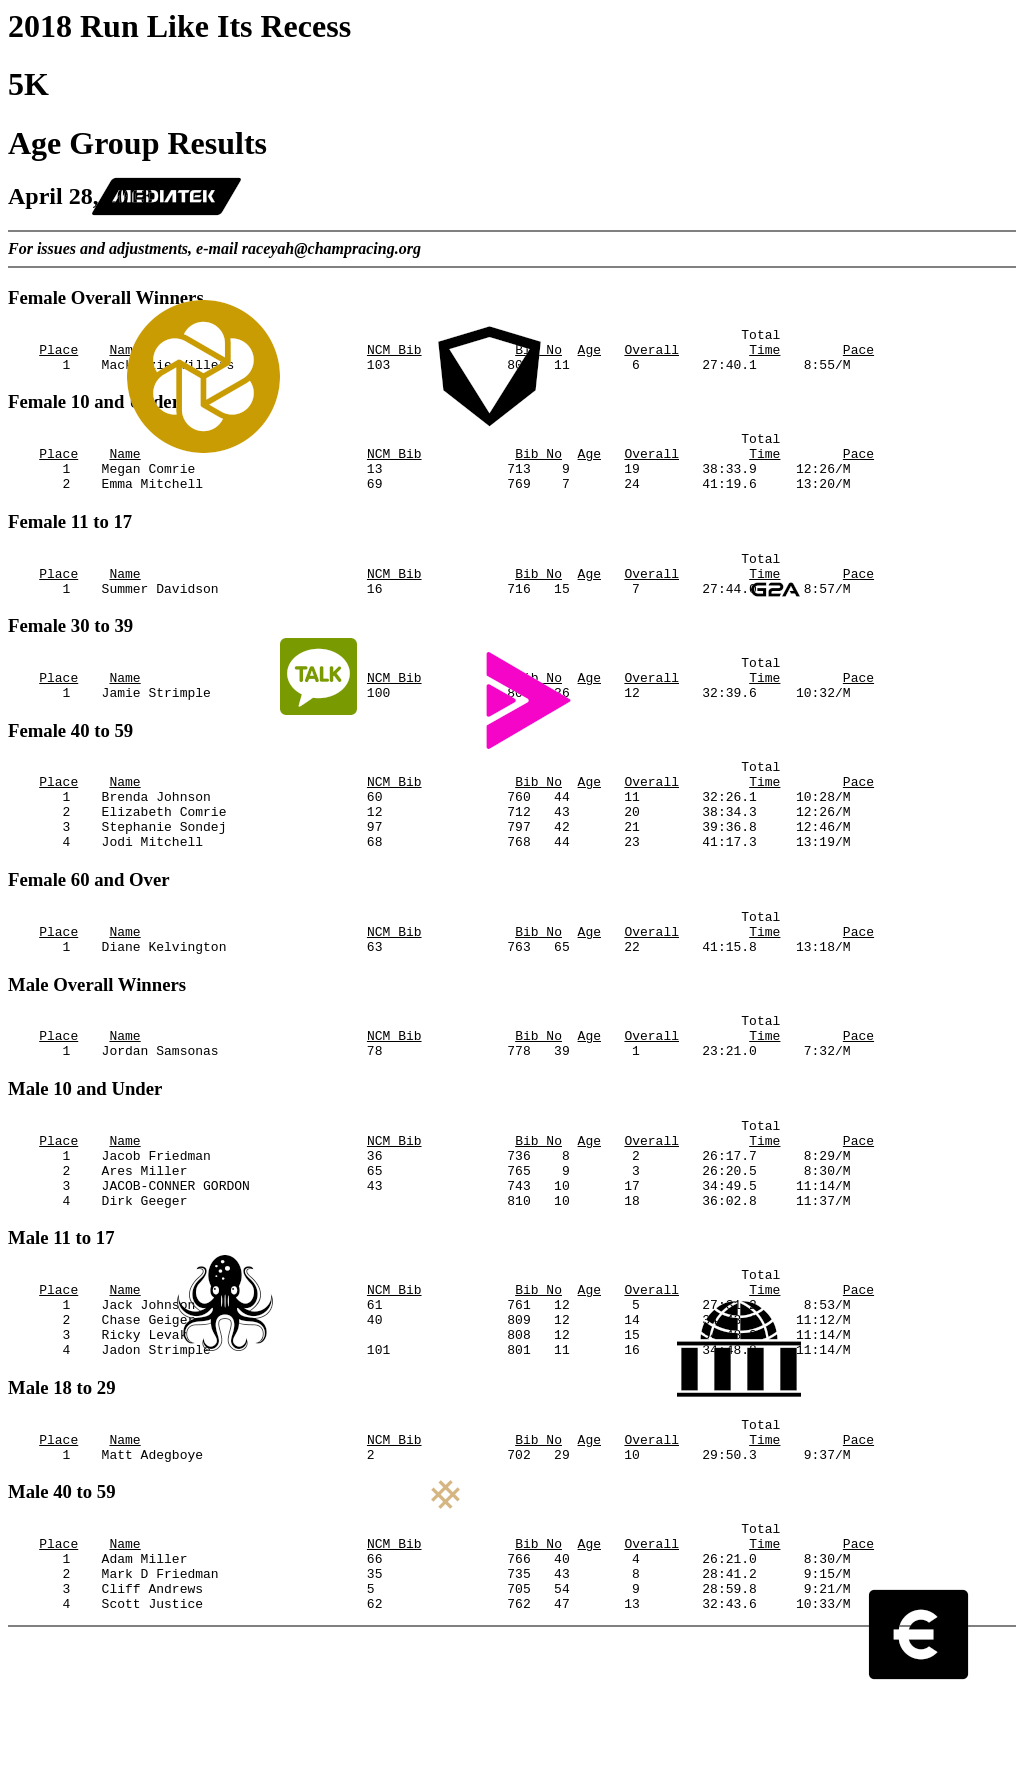  What do you see at coordinates (166, 196) in the screenshot?
I see `MediaTek company logo` at bounding box center [166, 196].